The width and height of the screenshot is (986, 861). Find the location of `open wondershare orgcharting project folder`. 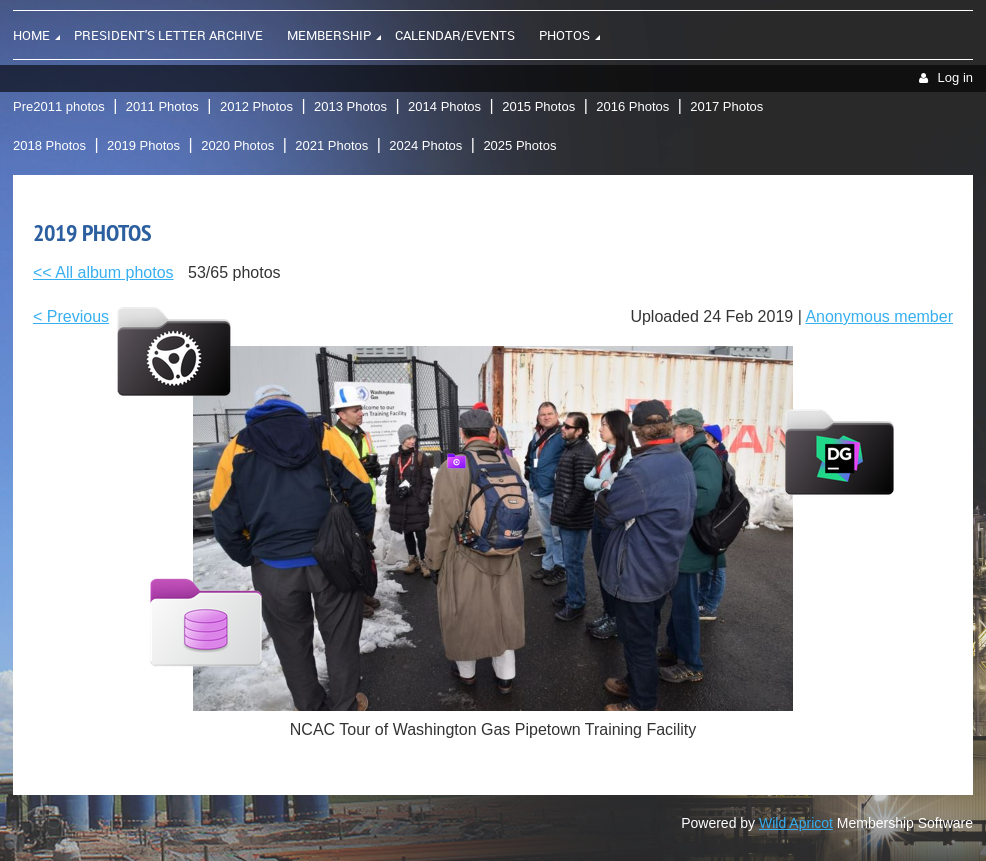

open wondershare orgcharting project folder is located at coordinates (456, 461).